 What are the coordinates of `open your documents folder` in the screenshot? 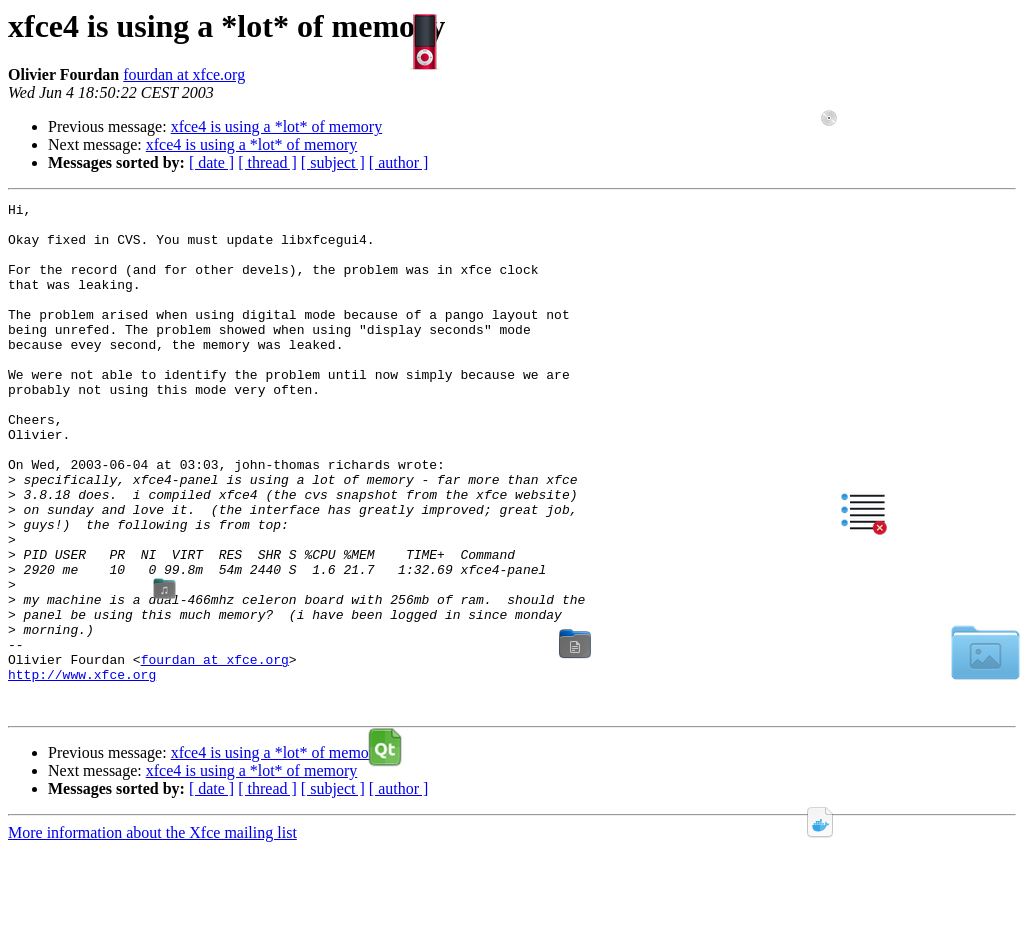 It's located at (575, 643).